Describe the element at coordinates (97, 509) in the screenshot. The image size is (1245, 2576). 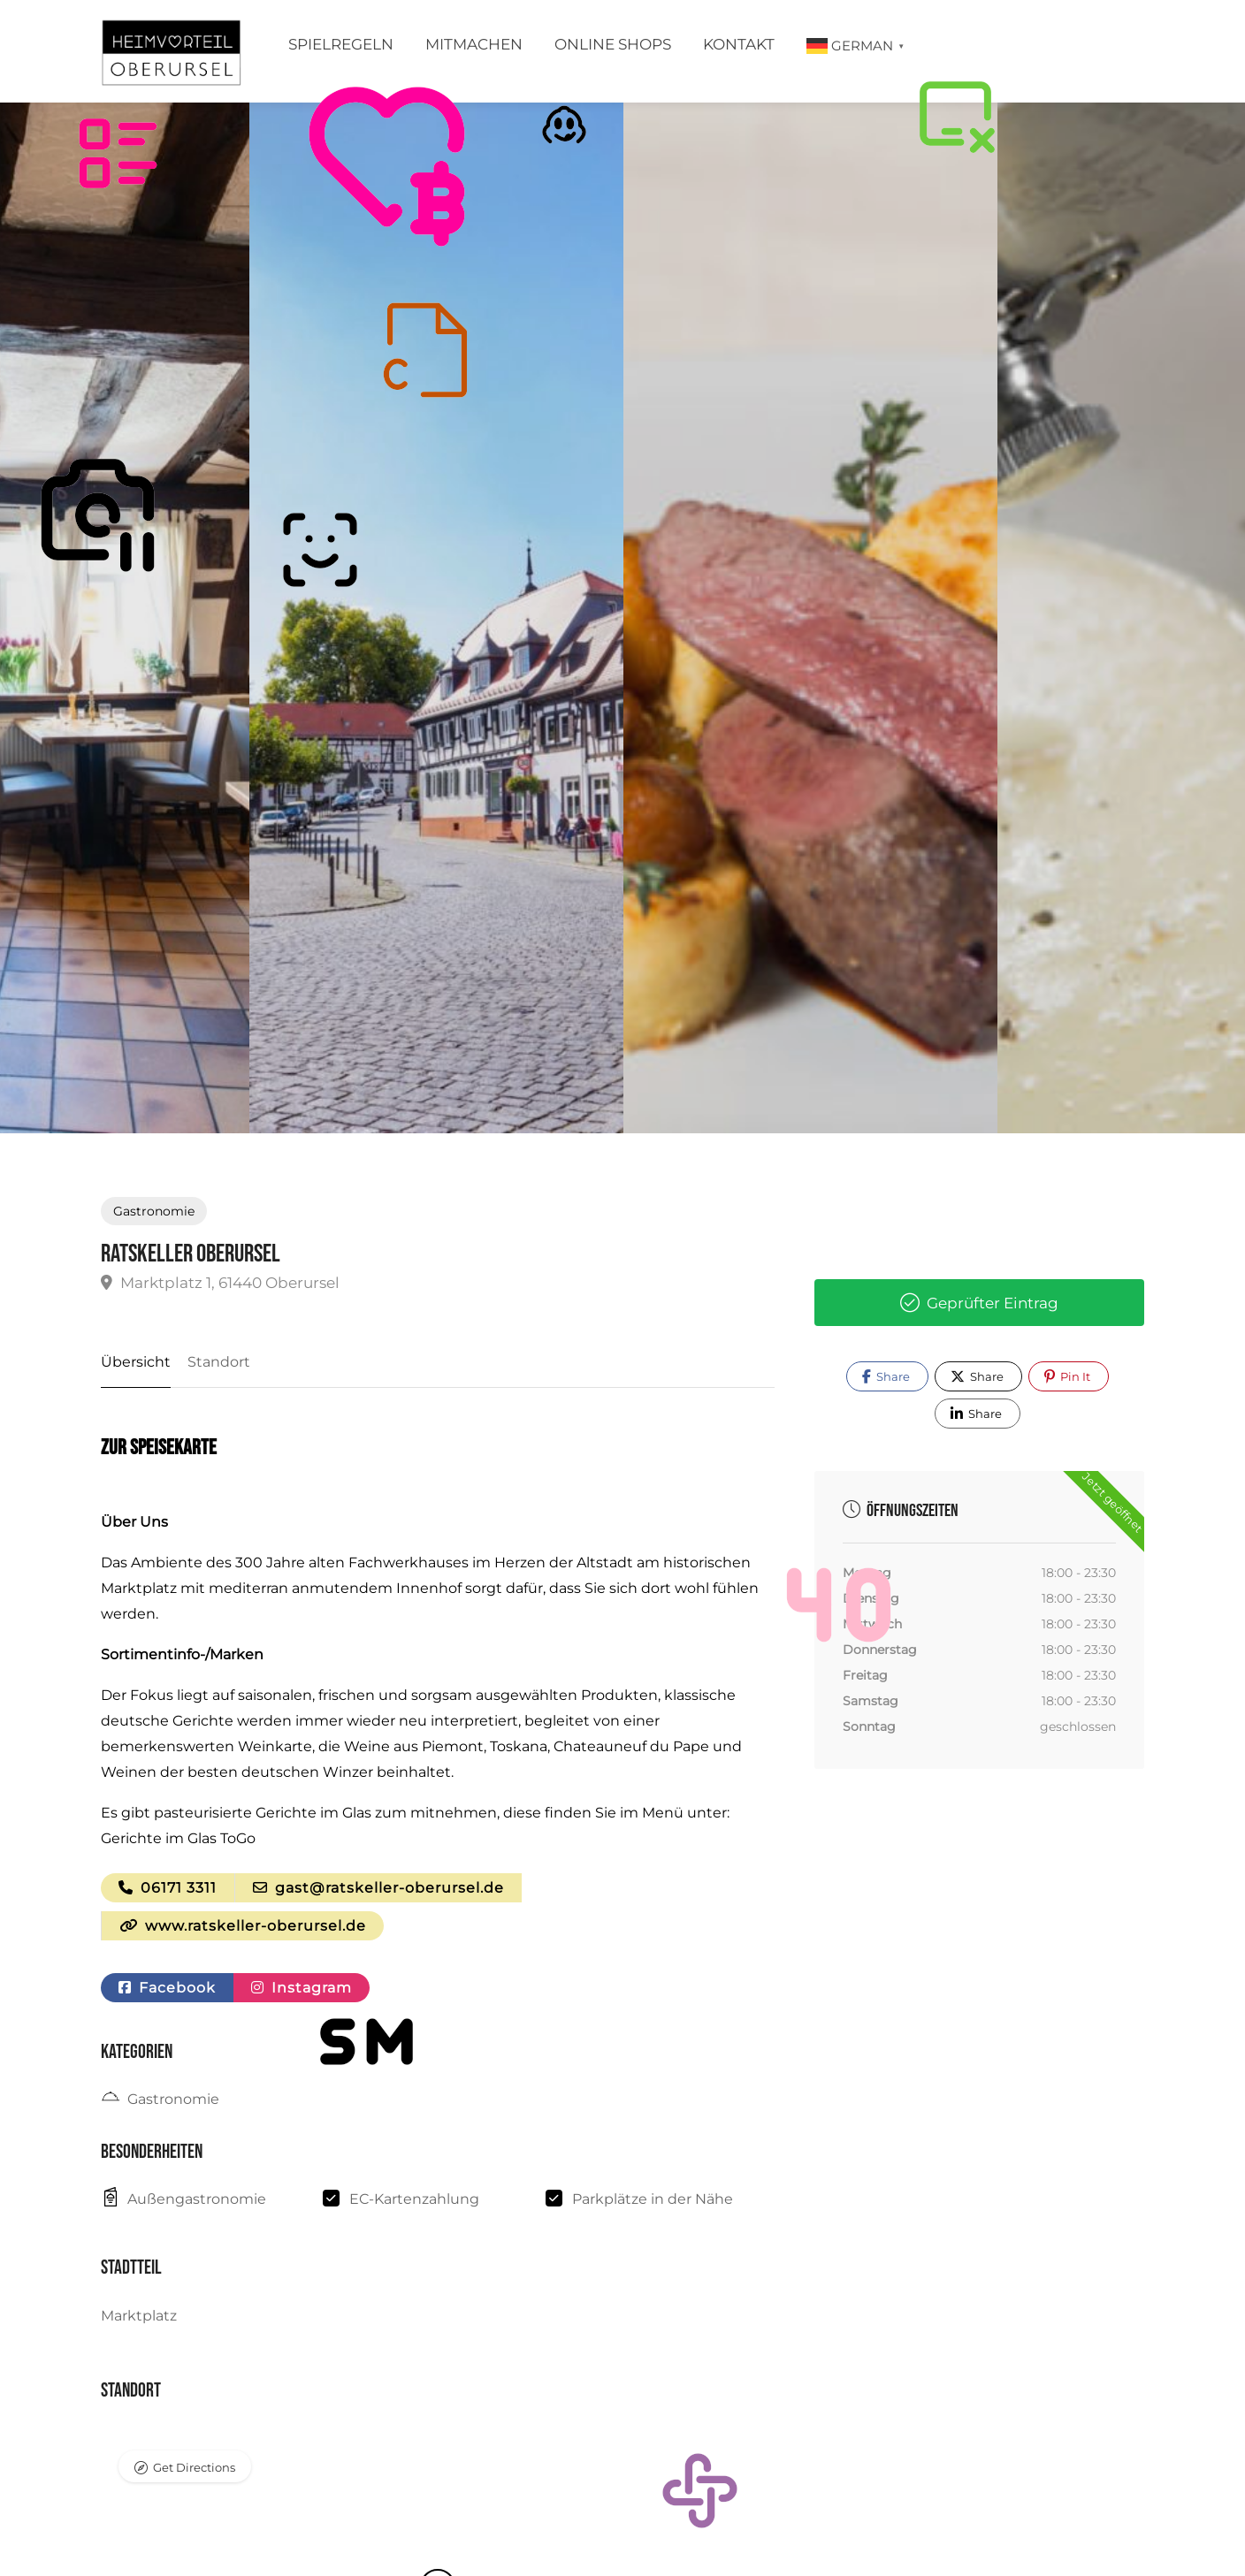
I see `pause video recording` at that location.